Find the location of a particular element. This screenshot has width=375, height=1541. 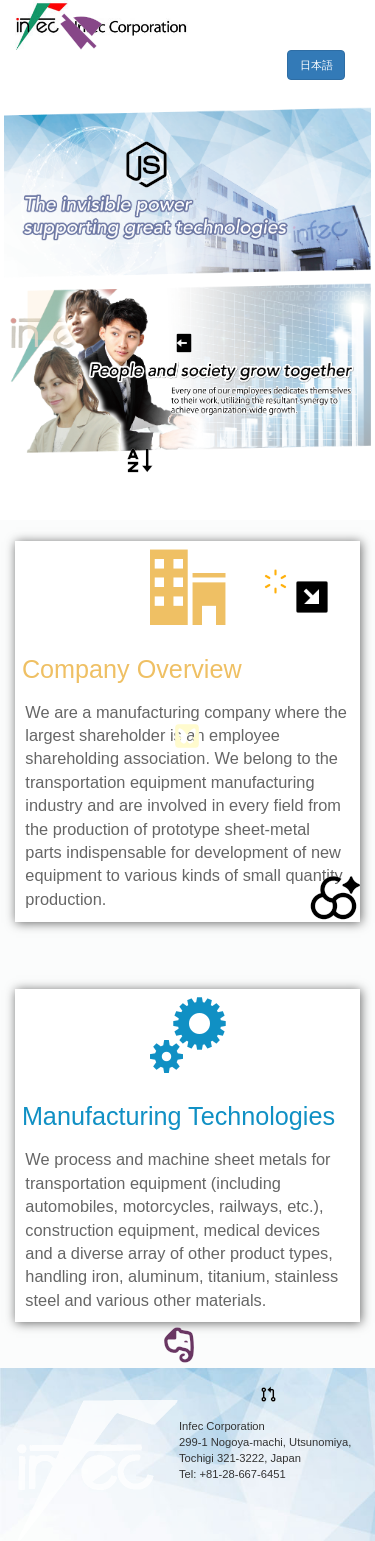

view or create a git pull request is located at coordinates (268, 1394).